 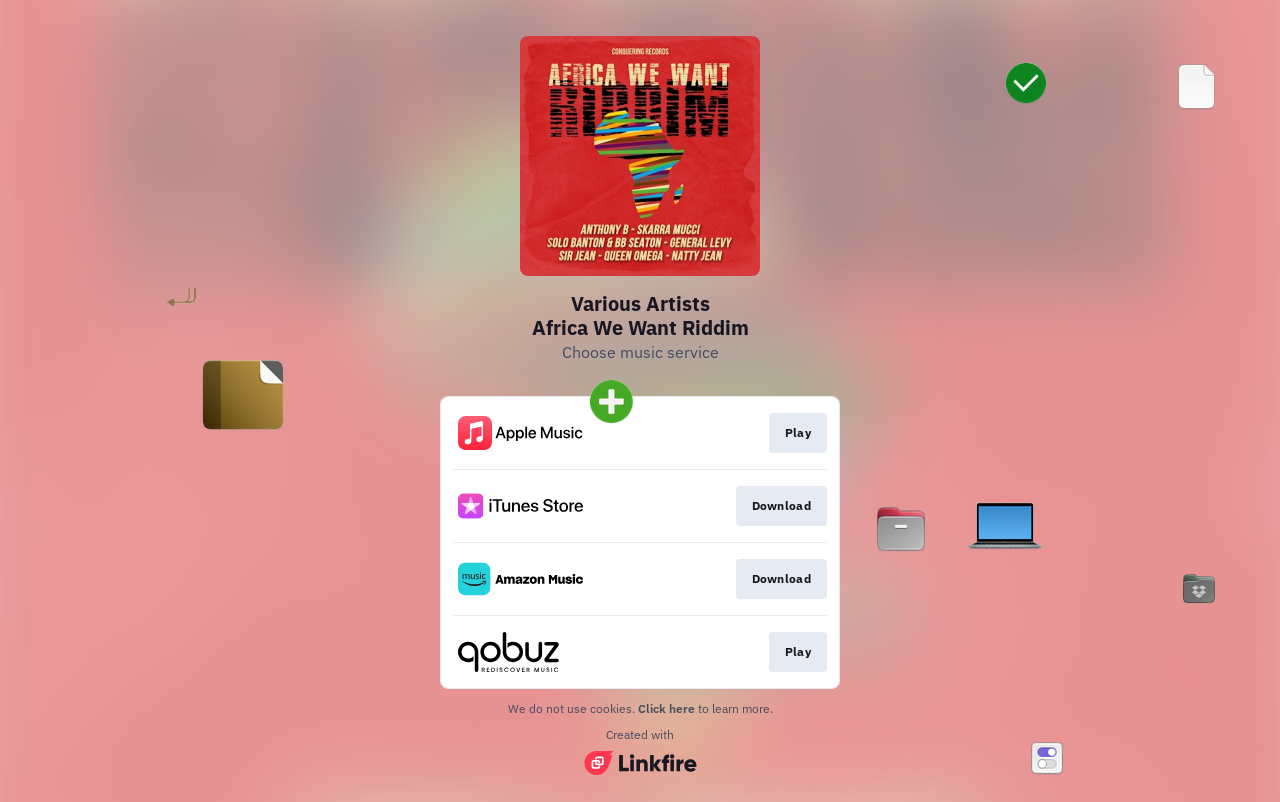 I want to click on open system settings or preferences, so click(x=1047, y=758).